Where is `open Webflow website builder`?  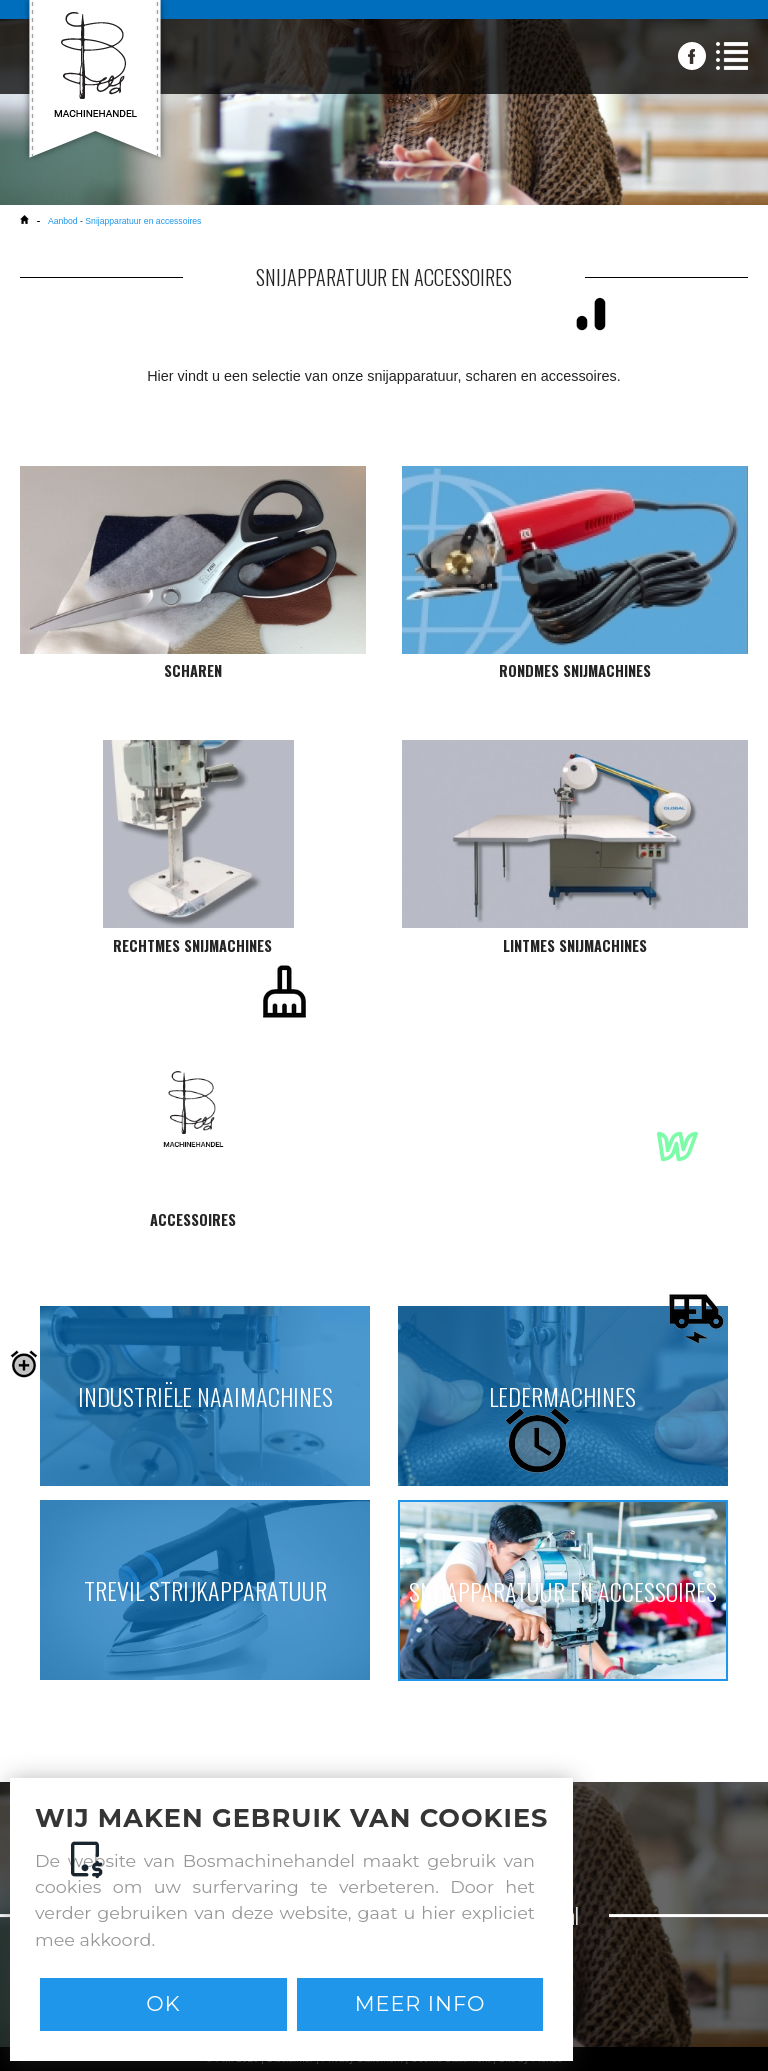
open Webflow website builder is located at coordinates (676, 1145).